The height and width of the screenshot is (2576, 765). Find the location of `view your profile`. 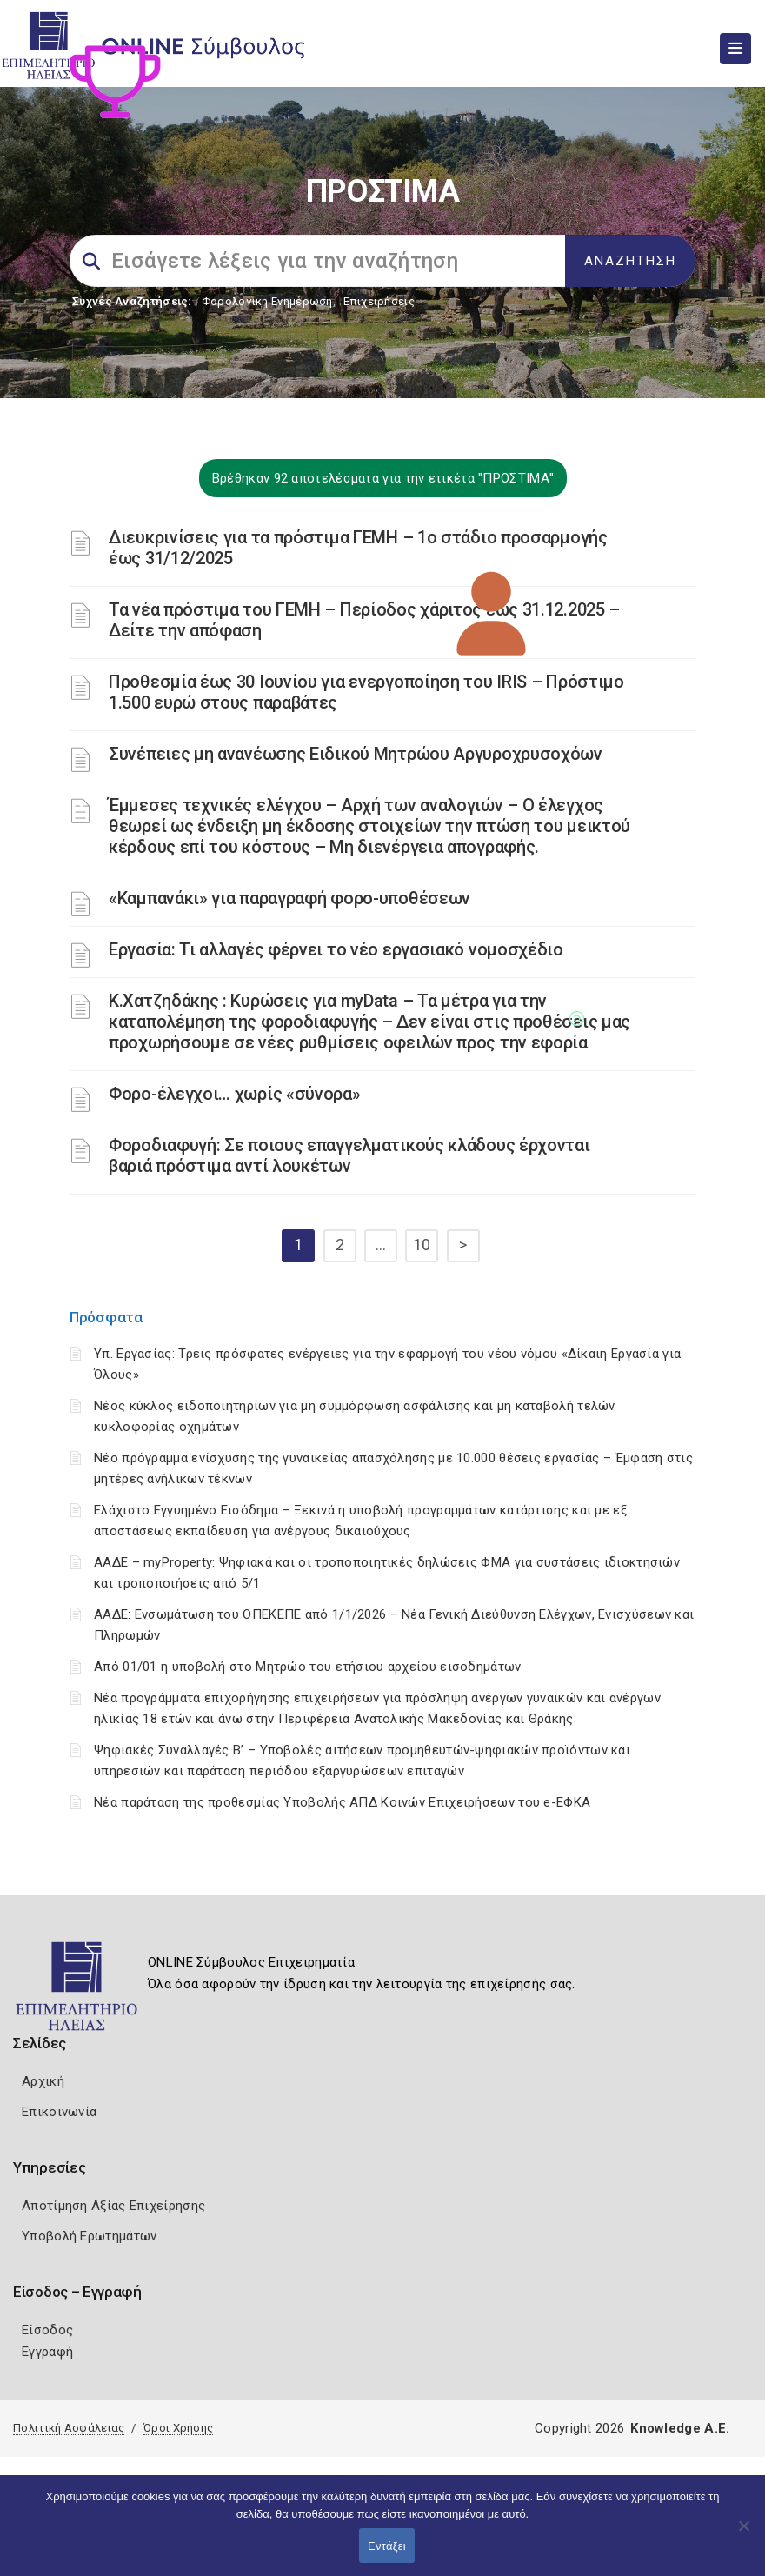

view your profile is located at coordinates (491, 613).